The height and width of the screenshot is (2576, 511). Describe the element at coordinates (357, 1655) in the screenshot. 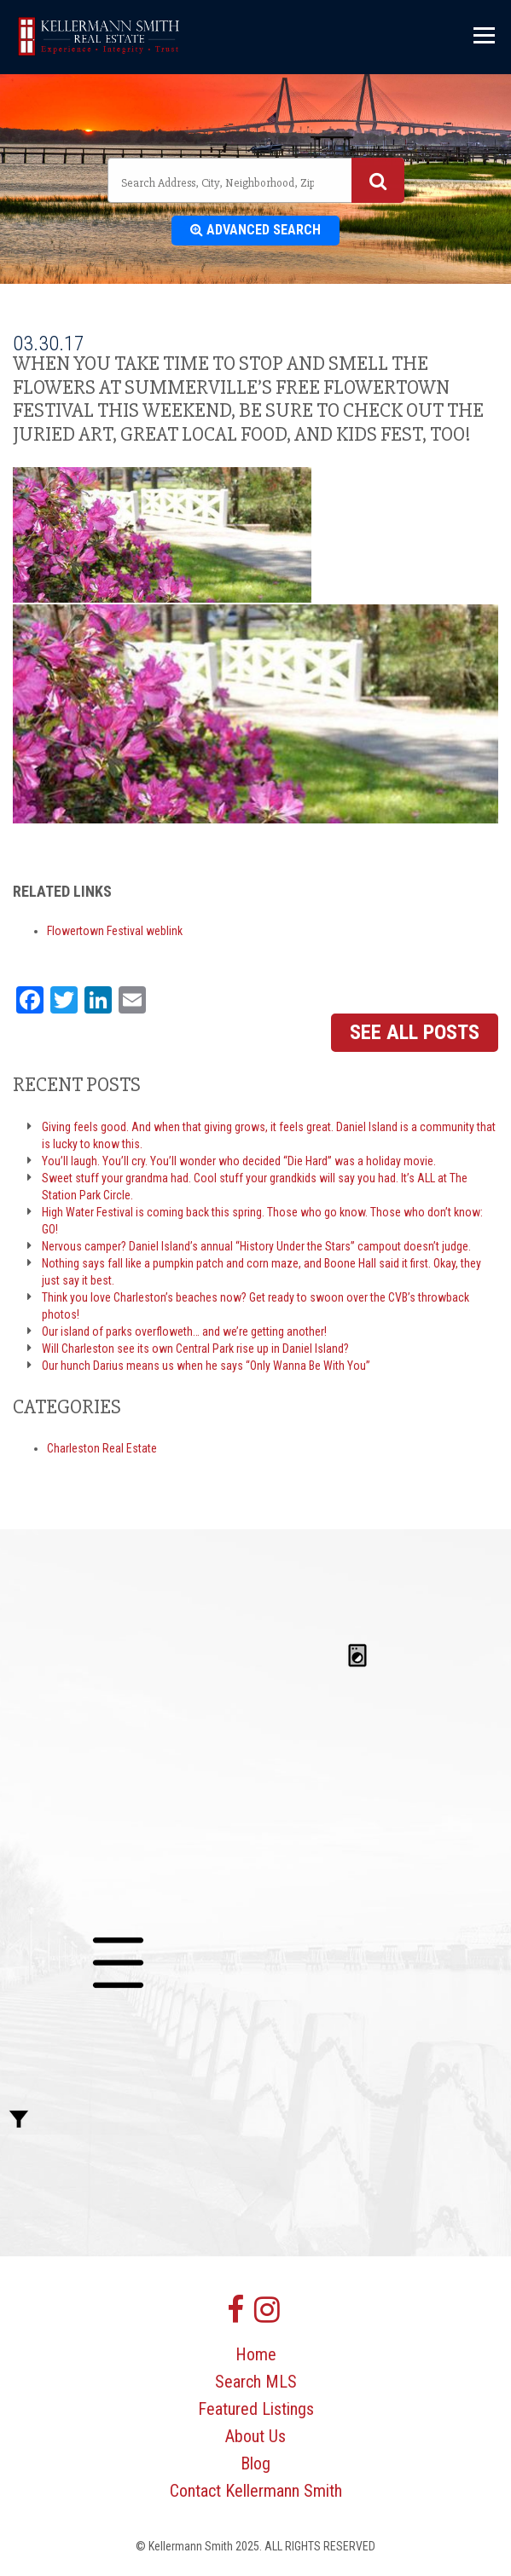

I see `find nearby laundromat or laundry services` at that location.